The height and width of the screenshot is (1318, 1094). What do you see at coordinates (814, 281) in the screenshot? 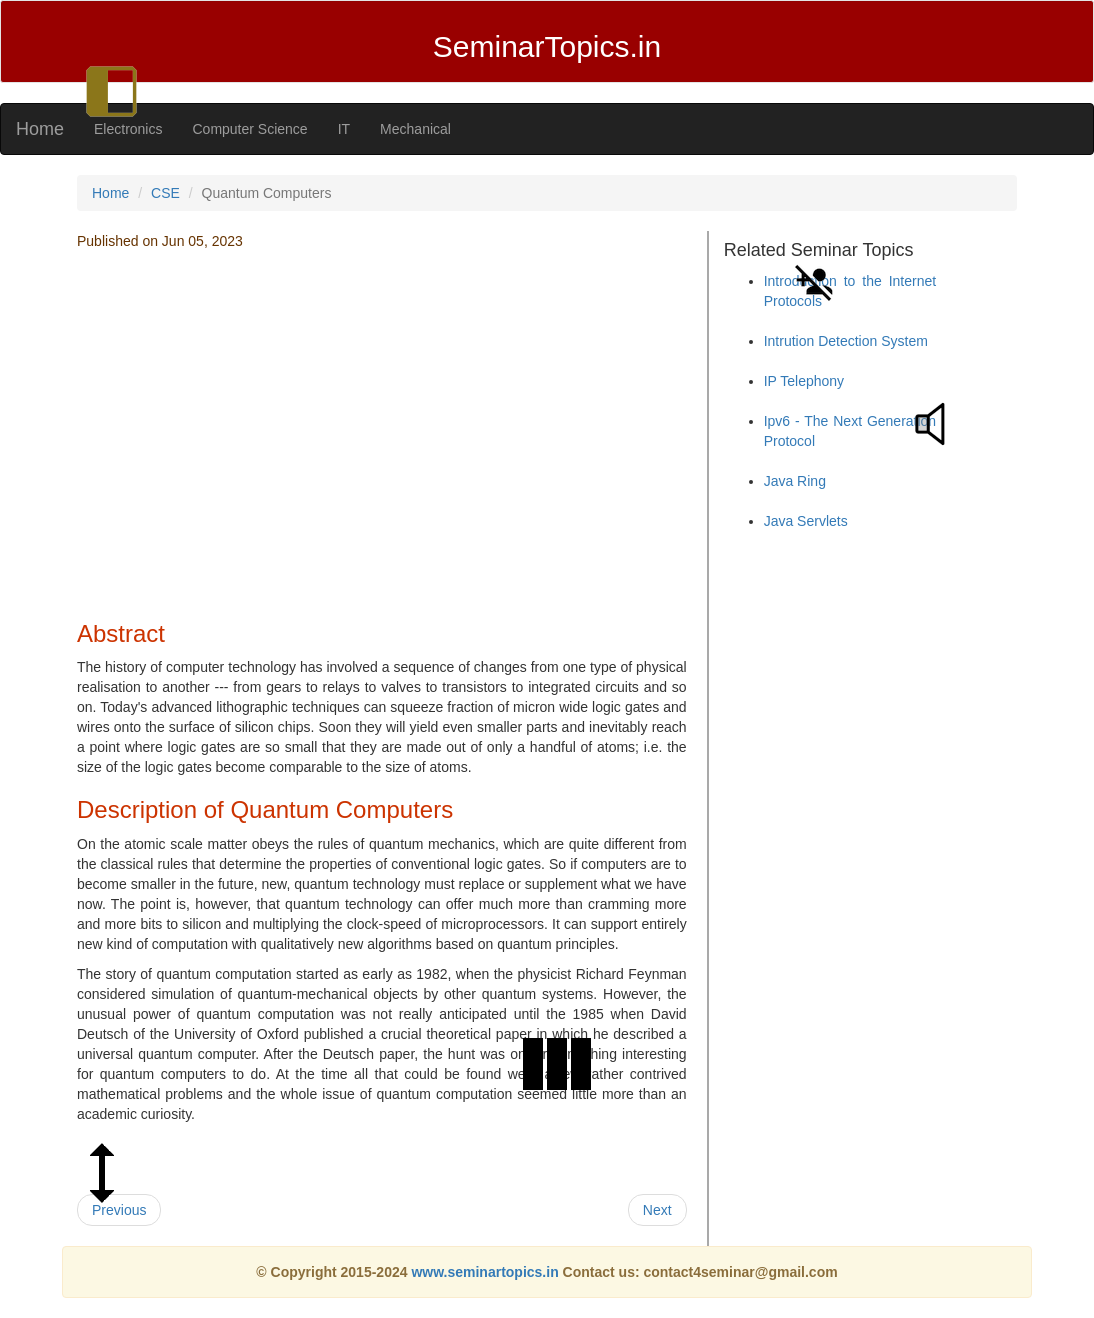
I see `indicates adding contacts is disabled` at bounding box center [814, 281].